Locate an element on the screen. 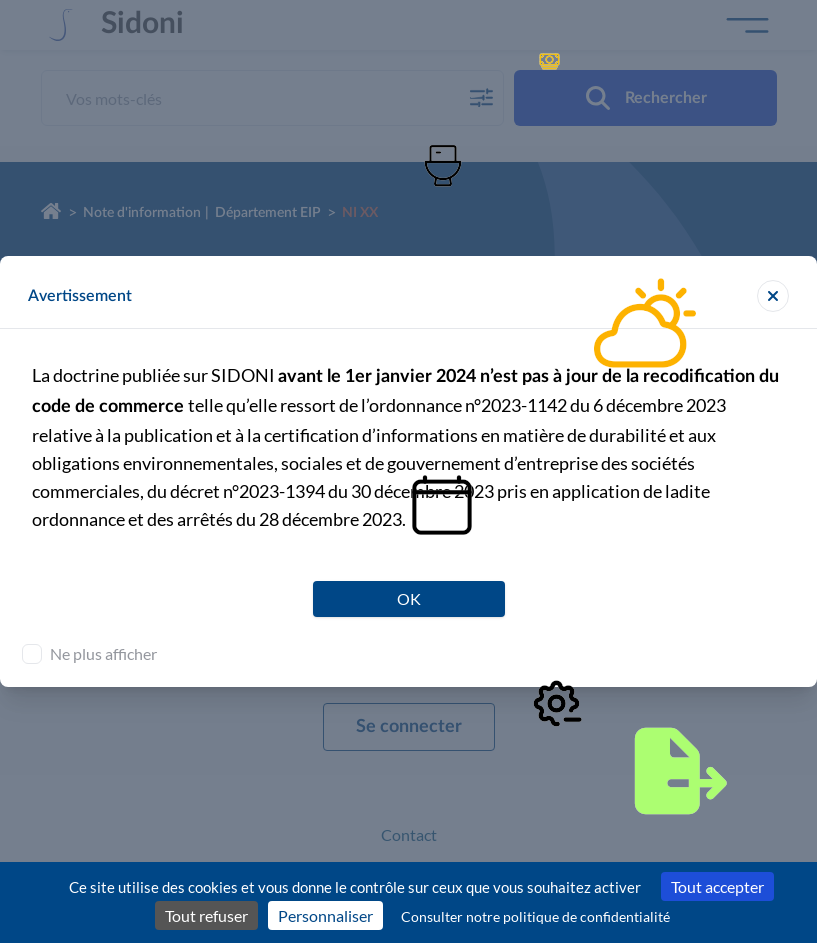  indicates partly cloudy weather conditions is located at coordinates (645, 323).